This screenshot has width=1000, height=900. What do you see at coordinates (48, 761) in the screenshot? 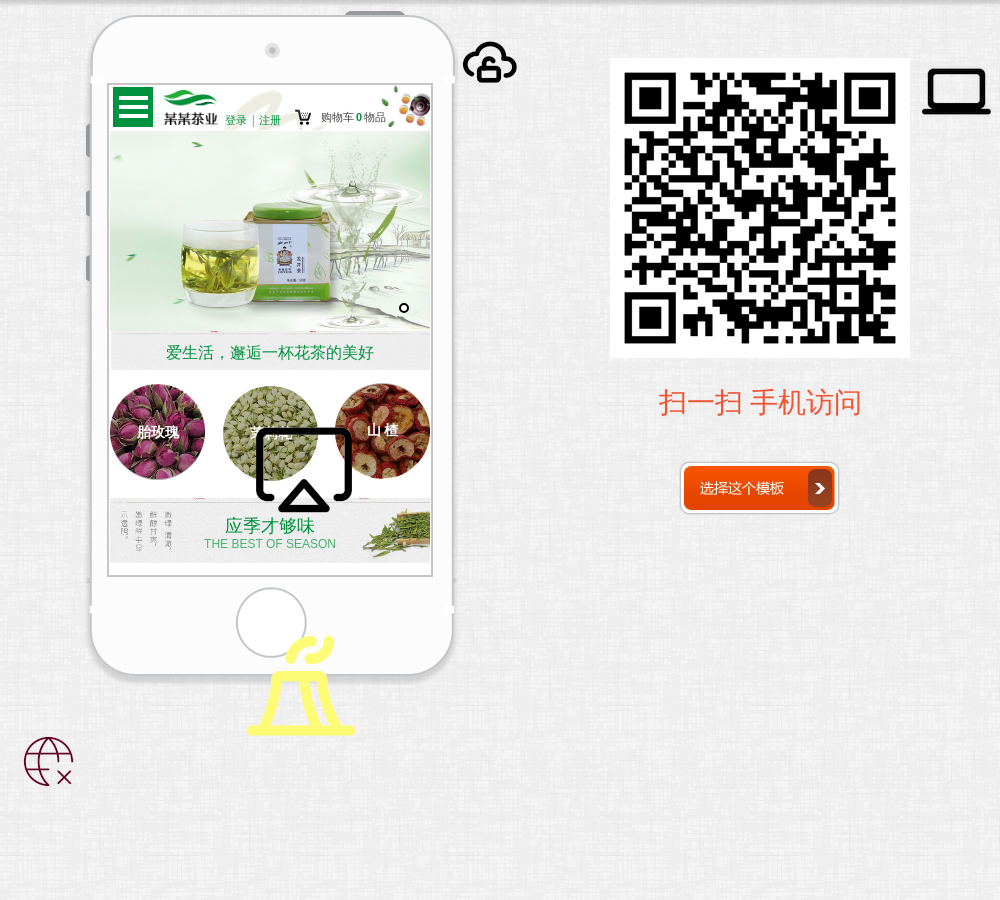
I see `no internet connection` at bounding box center [48, 761].